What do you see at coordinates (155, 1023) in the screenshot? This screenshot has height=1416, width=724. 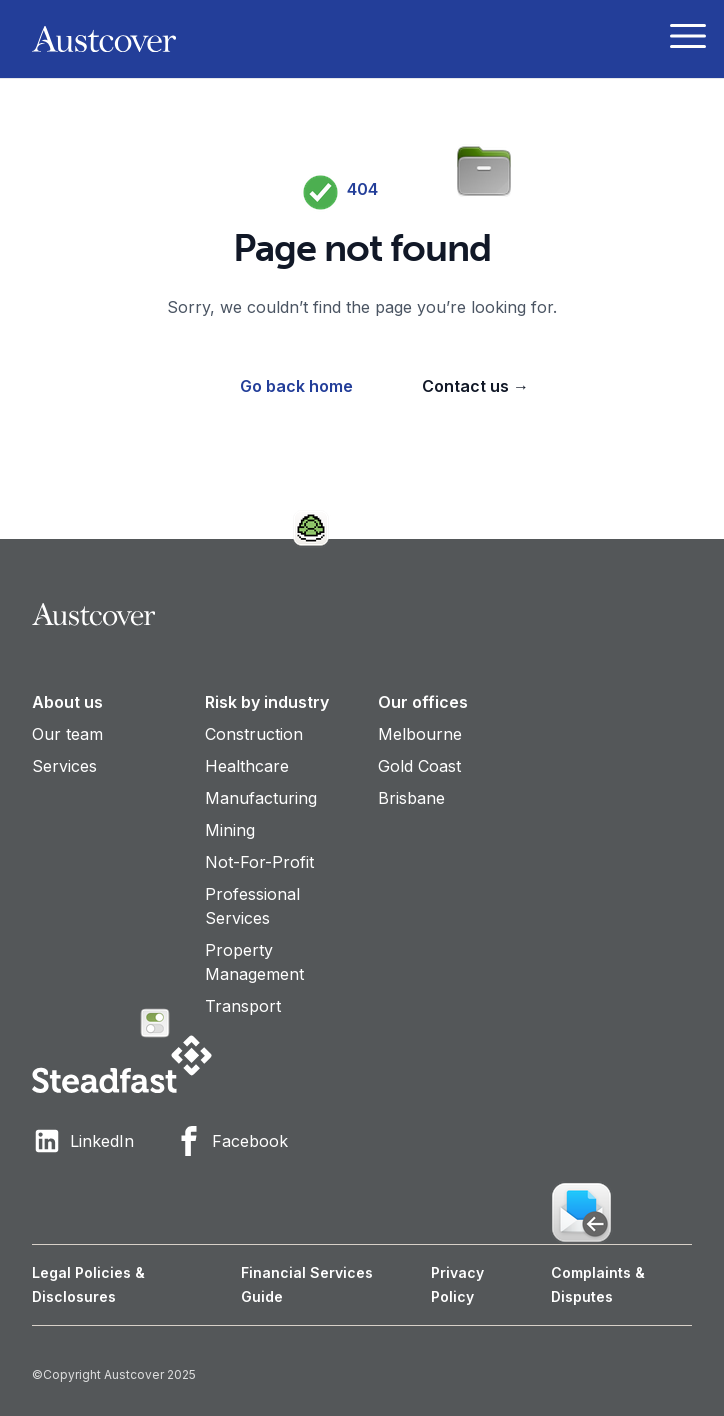 I see `open desktop preferences or settings` at bounding box center [155, 1023].